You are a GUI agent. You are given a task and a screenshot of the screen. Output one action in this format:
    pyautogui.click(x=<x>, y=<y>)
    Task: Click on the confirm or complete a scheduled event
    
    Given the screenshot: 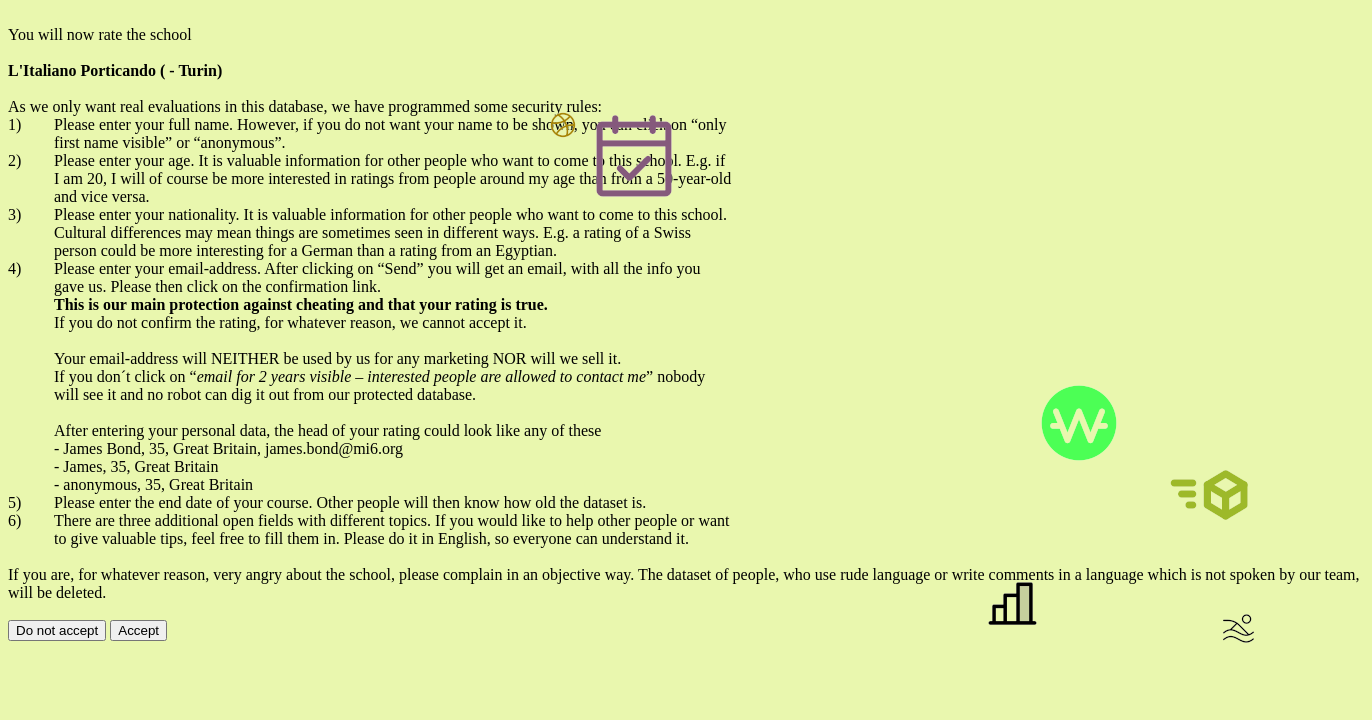 What is the action you would take?
    pyautogui.click(x=634, y=159)
    